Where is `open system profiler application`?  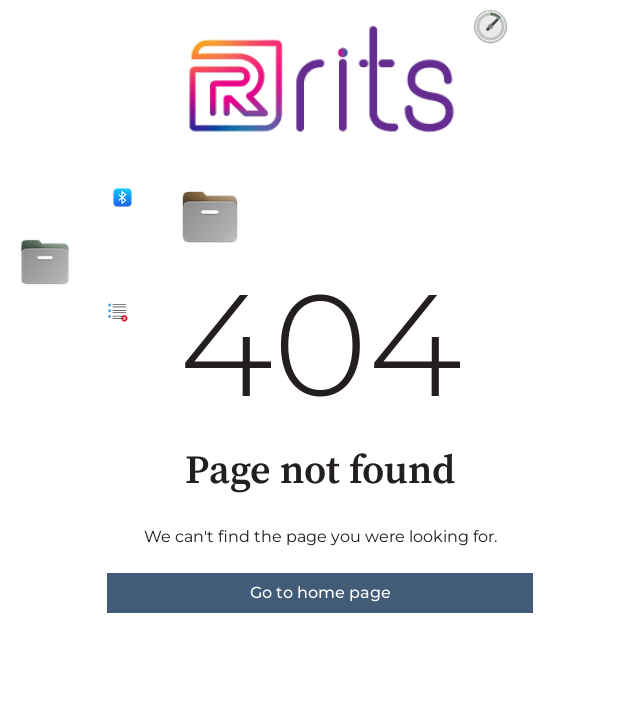 open system profiler application is located at coordinates (490, 26).